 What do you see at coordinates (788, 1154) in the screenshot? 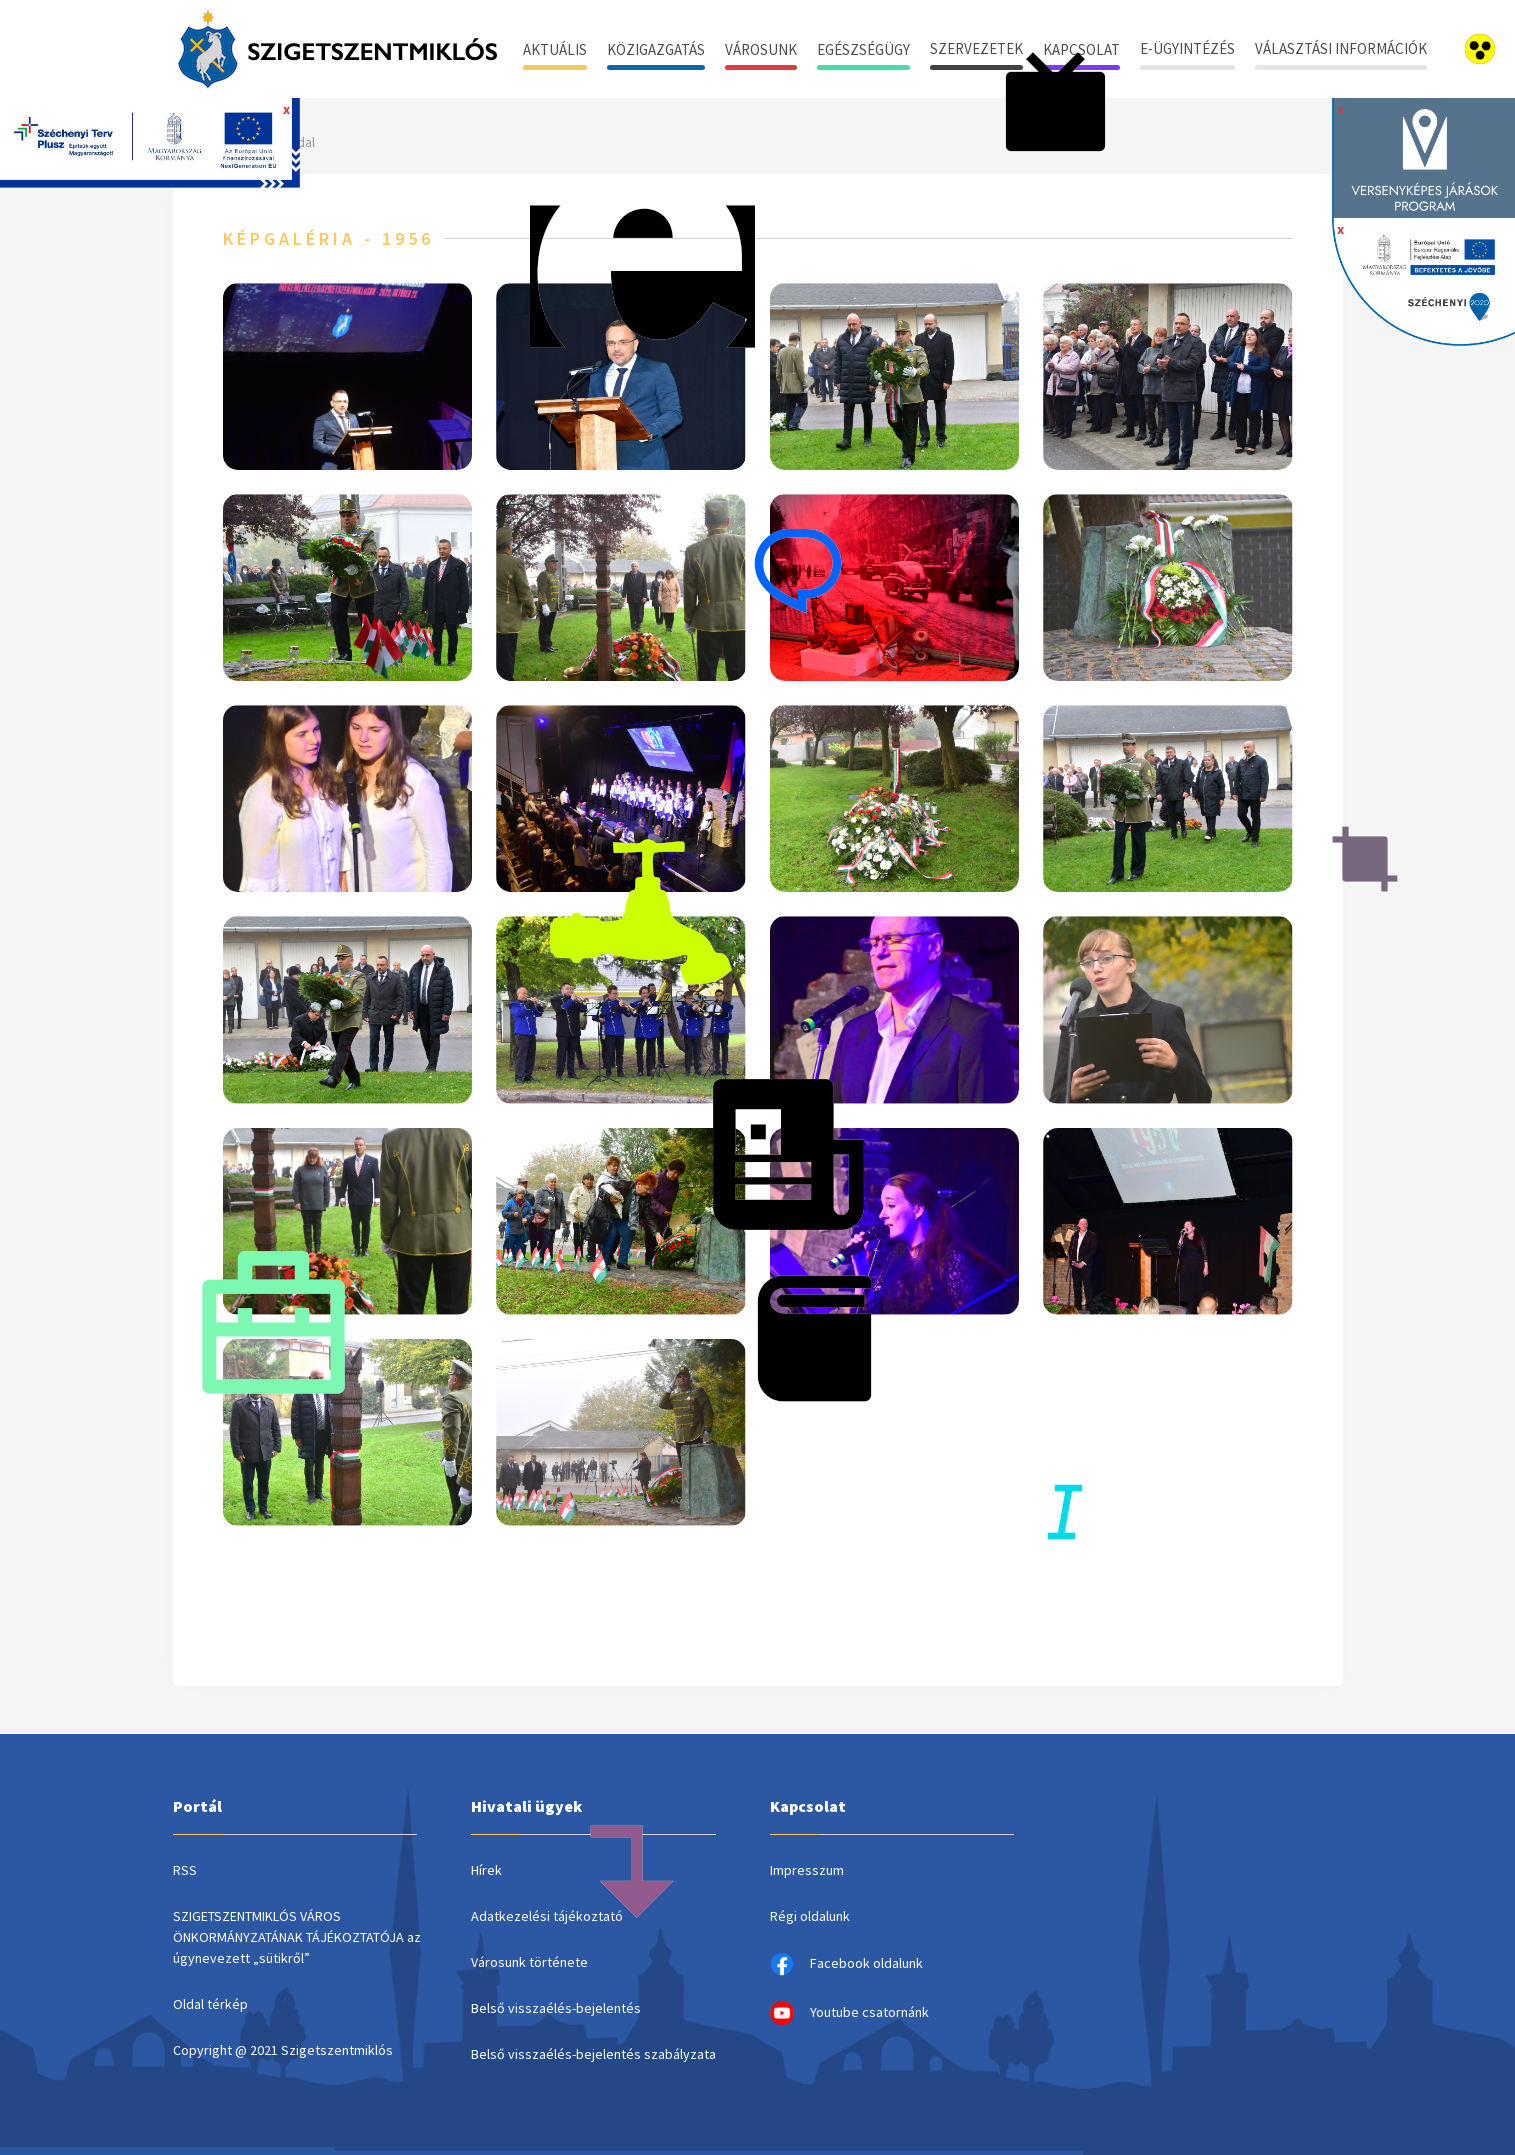
I see `view news articles` at bounding box center [788, 1154].